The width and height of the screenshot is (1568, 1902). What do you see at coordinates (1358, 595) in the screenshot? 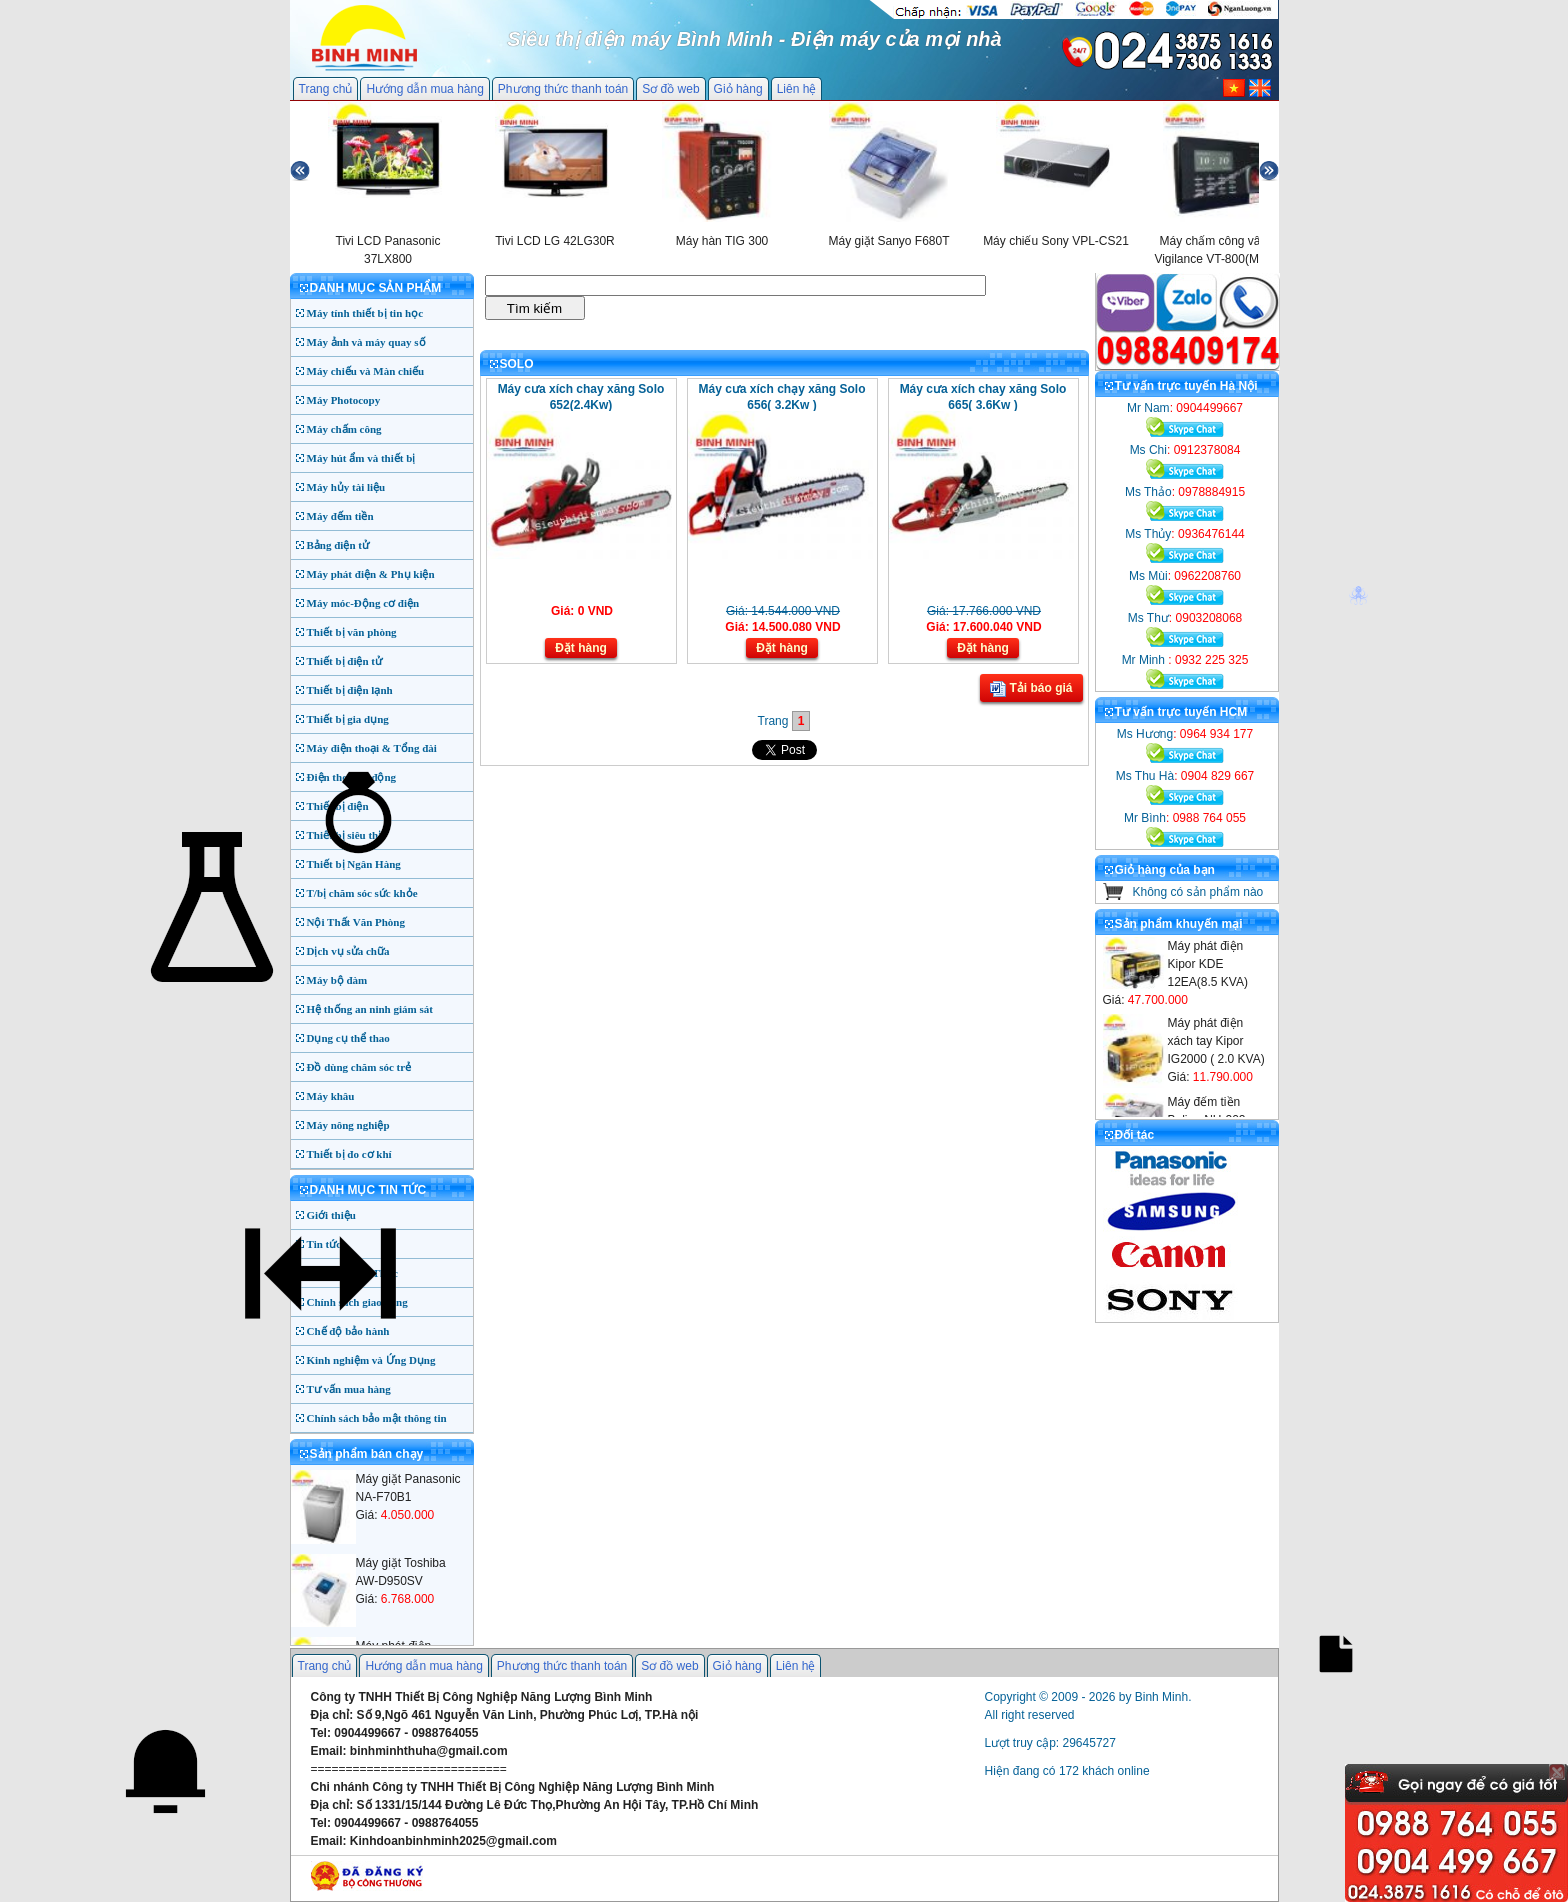
I see `testing library logo` at bounding box center [1358, 595].